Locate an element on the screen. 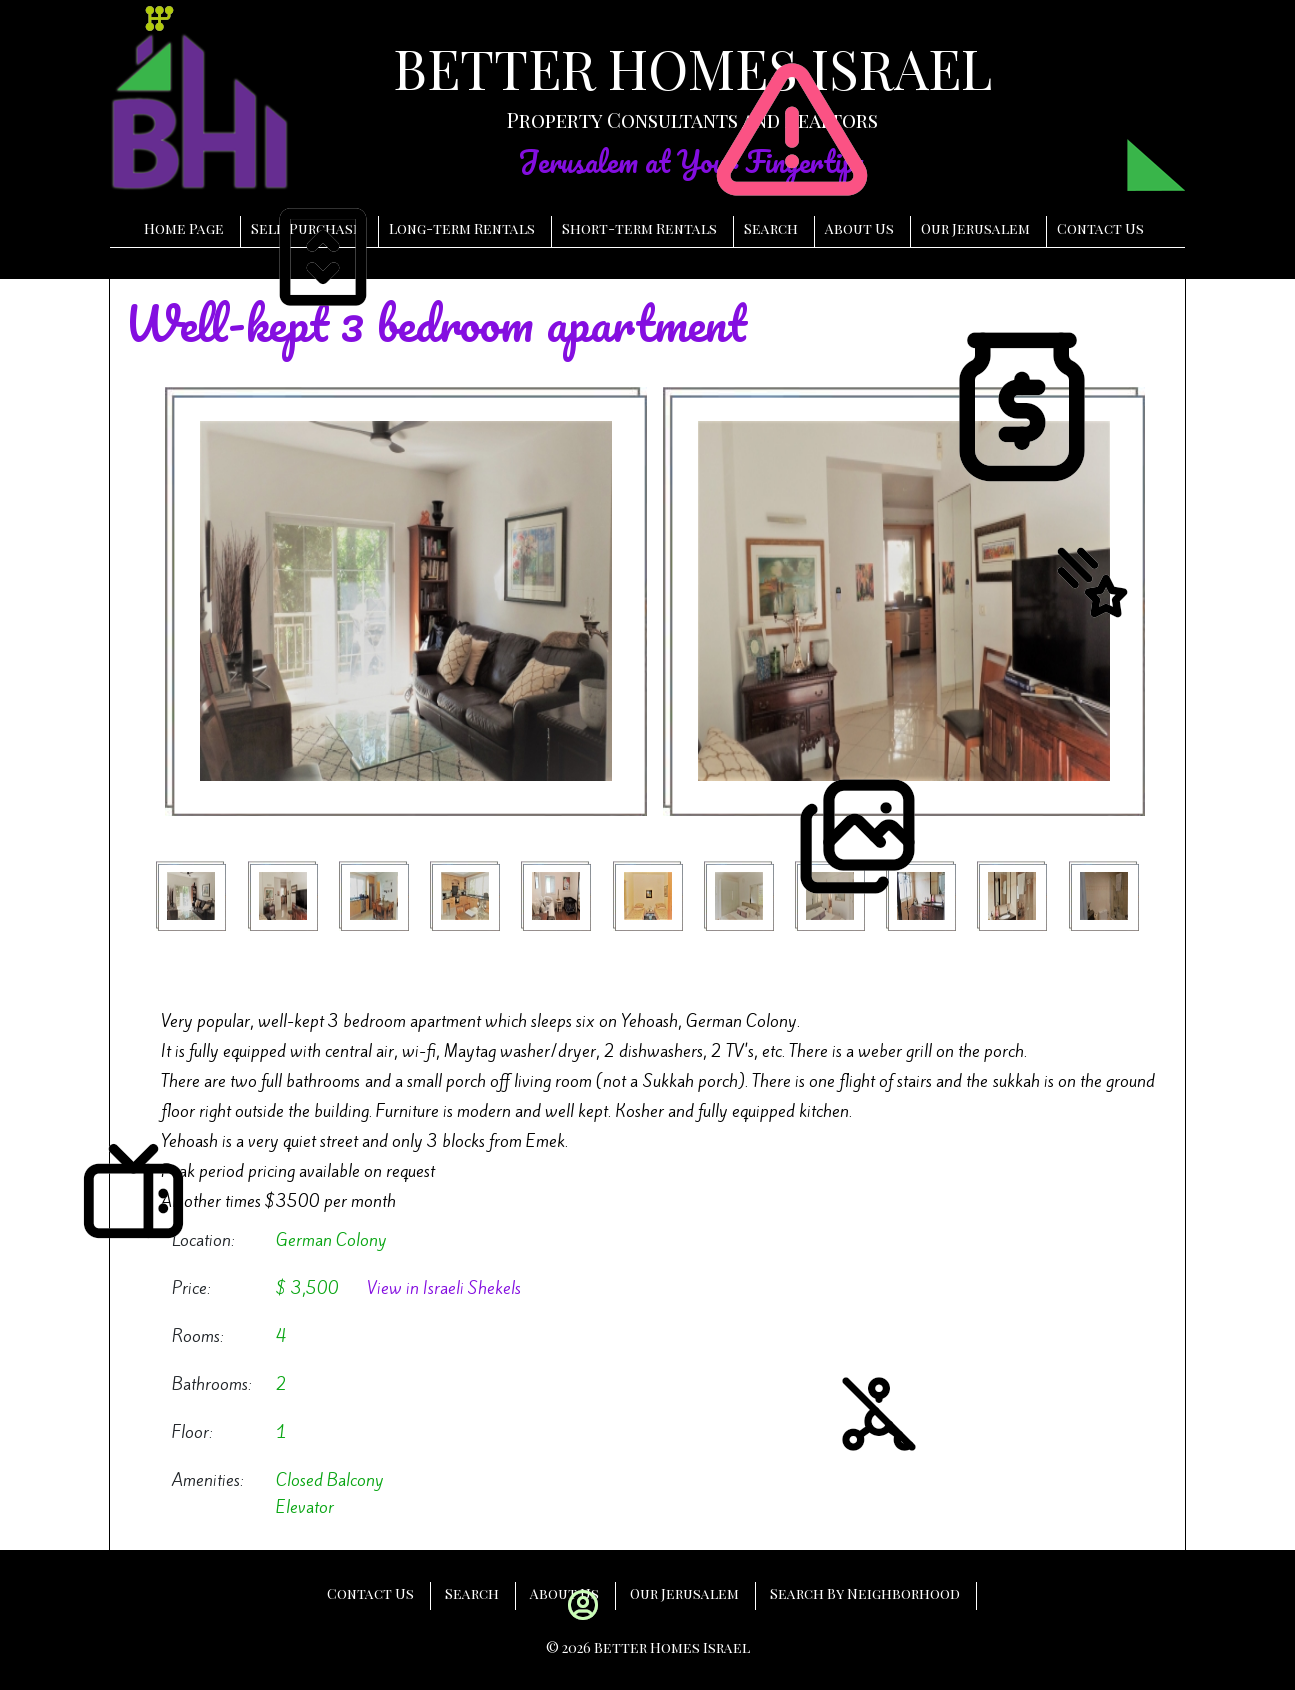 This screenshot has width=1295, height=1690. warning or caution indicator is located at coordinates (792, 134).